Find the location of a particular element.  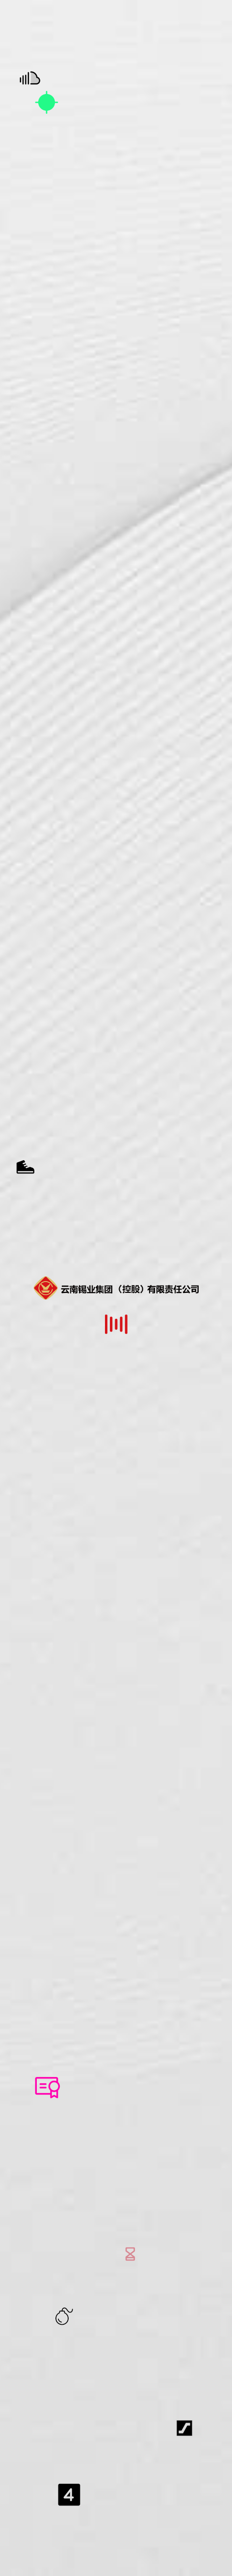

find nearby escalators is located at coordinates (184, 2428).